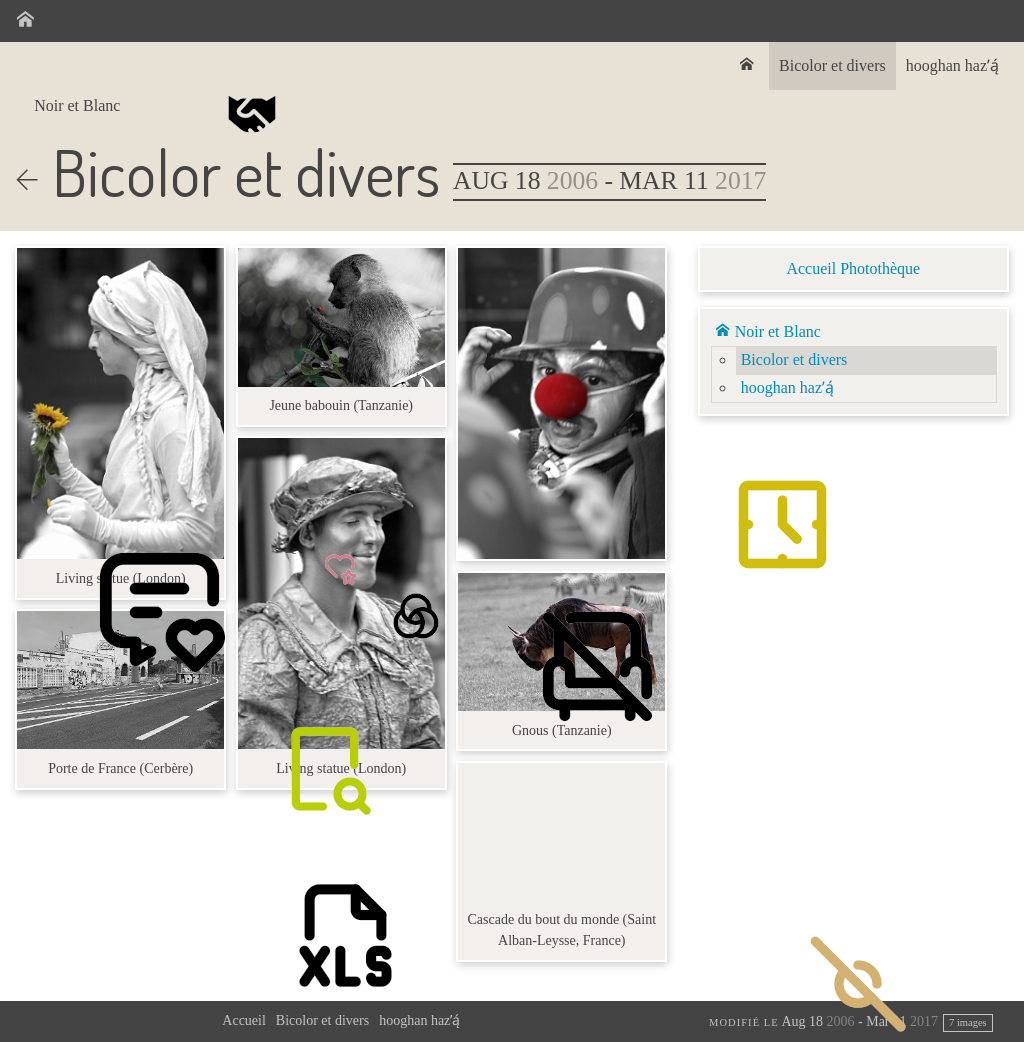 Image resolution: width=1024 pixels, height=1042 pixels. Describe the element at coordinates (252, 114) in the screenshot. I see `confirm a partnership or agreement` at that location.